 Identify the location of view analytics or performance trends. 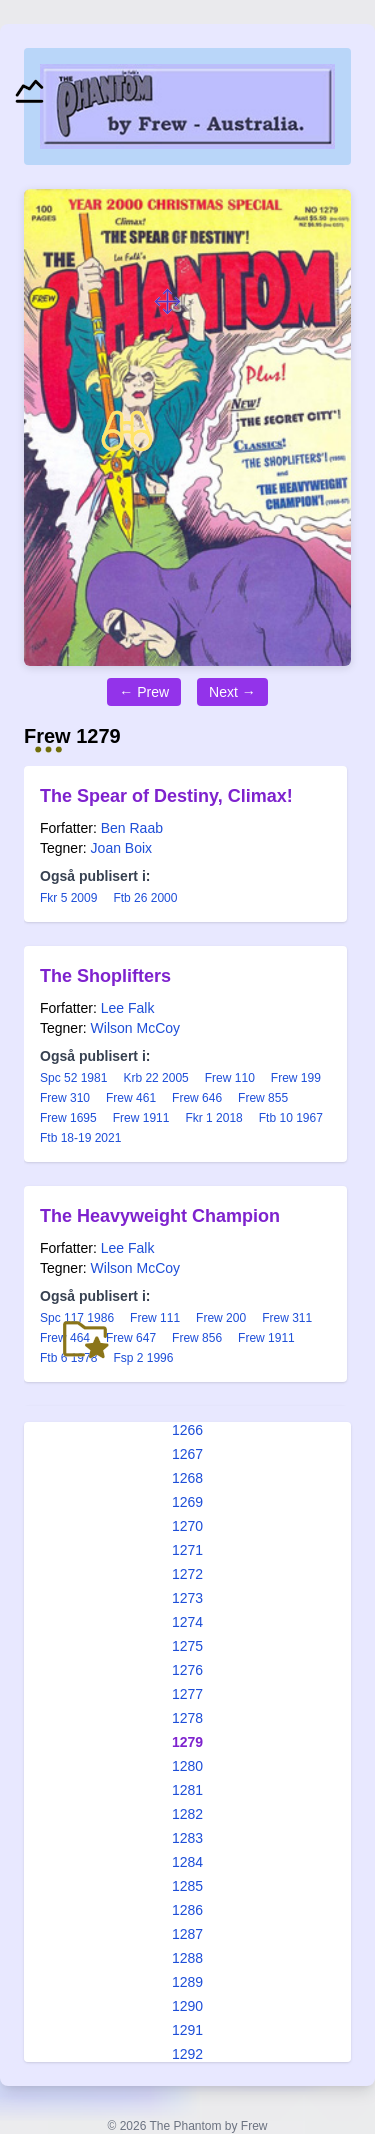
(29, 90).